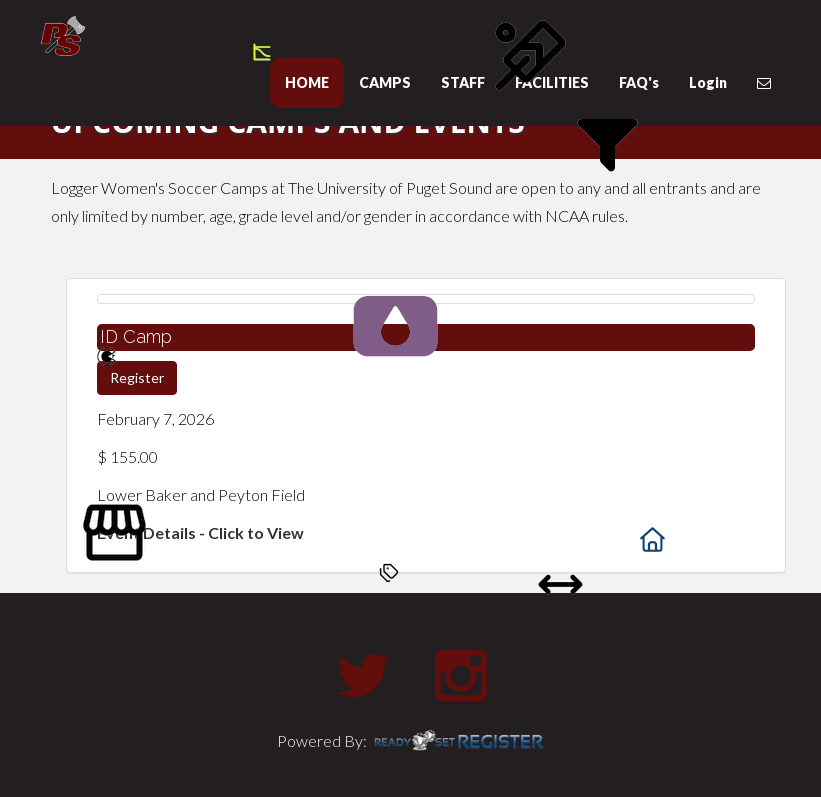 Image resolution: width=821 pixels, height=797 pixels. What do you see at coordinates (607, 141) in the screenshot?
I see `filter or sort content` at bounding box center [607, 141].